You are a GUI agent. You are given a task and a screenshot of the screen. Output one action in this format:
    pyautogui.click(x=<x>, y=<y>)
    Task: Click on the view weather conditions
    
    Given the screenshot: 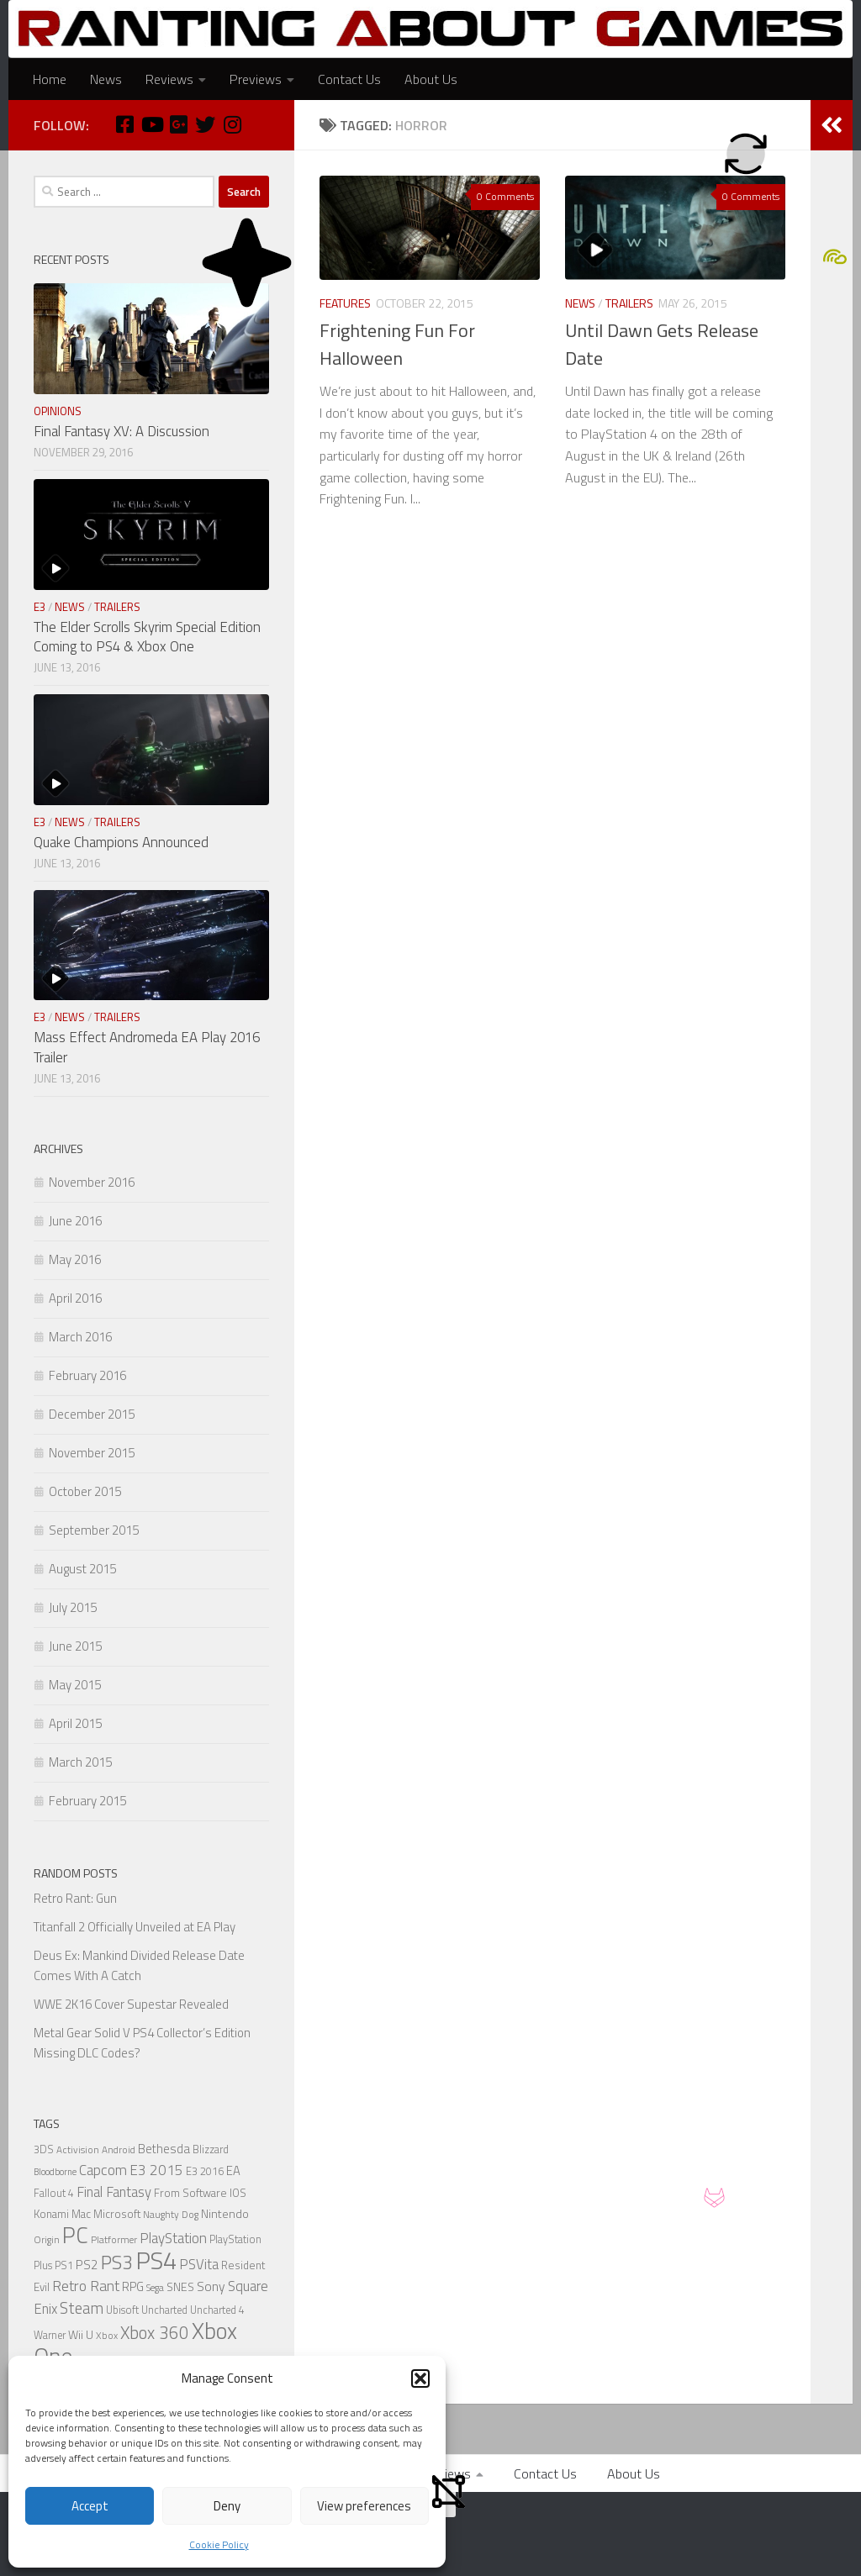 What is the action you would take?
    pyautogui.click(x=835, y=256)
    